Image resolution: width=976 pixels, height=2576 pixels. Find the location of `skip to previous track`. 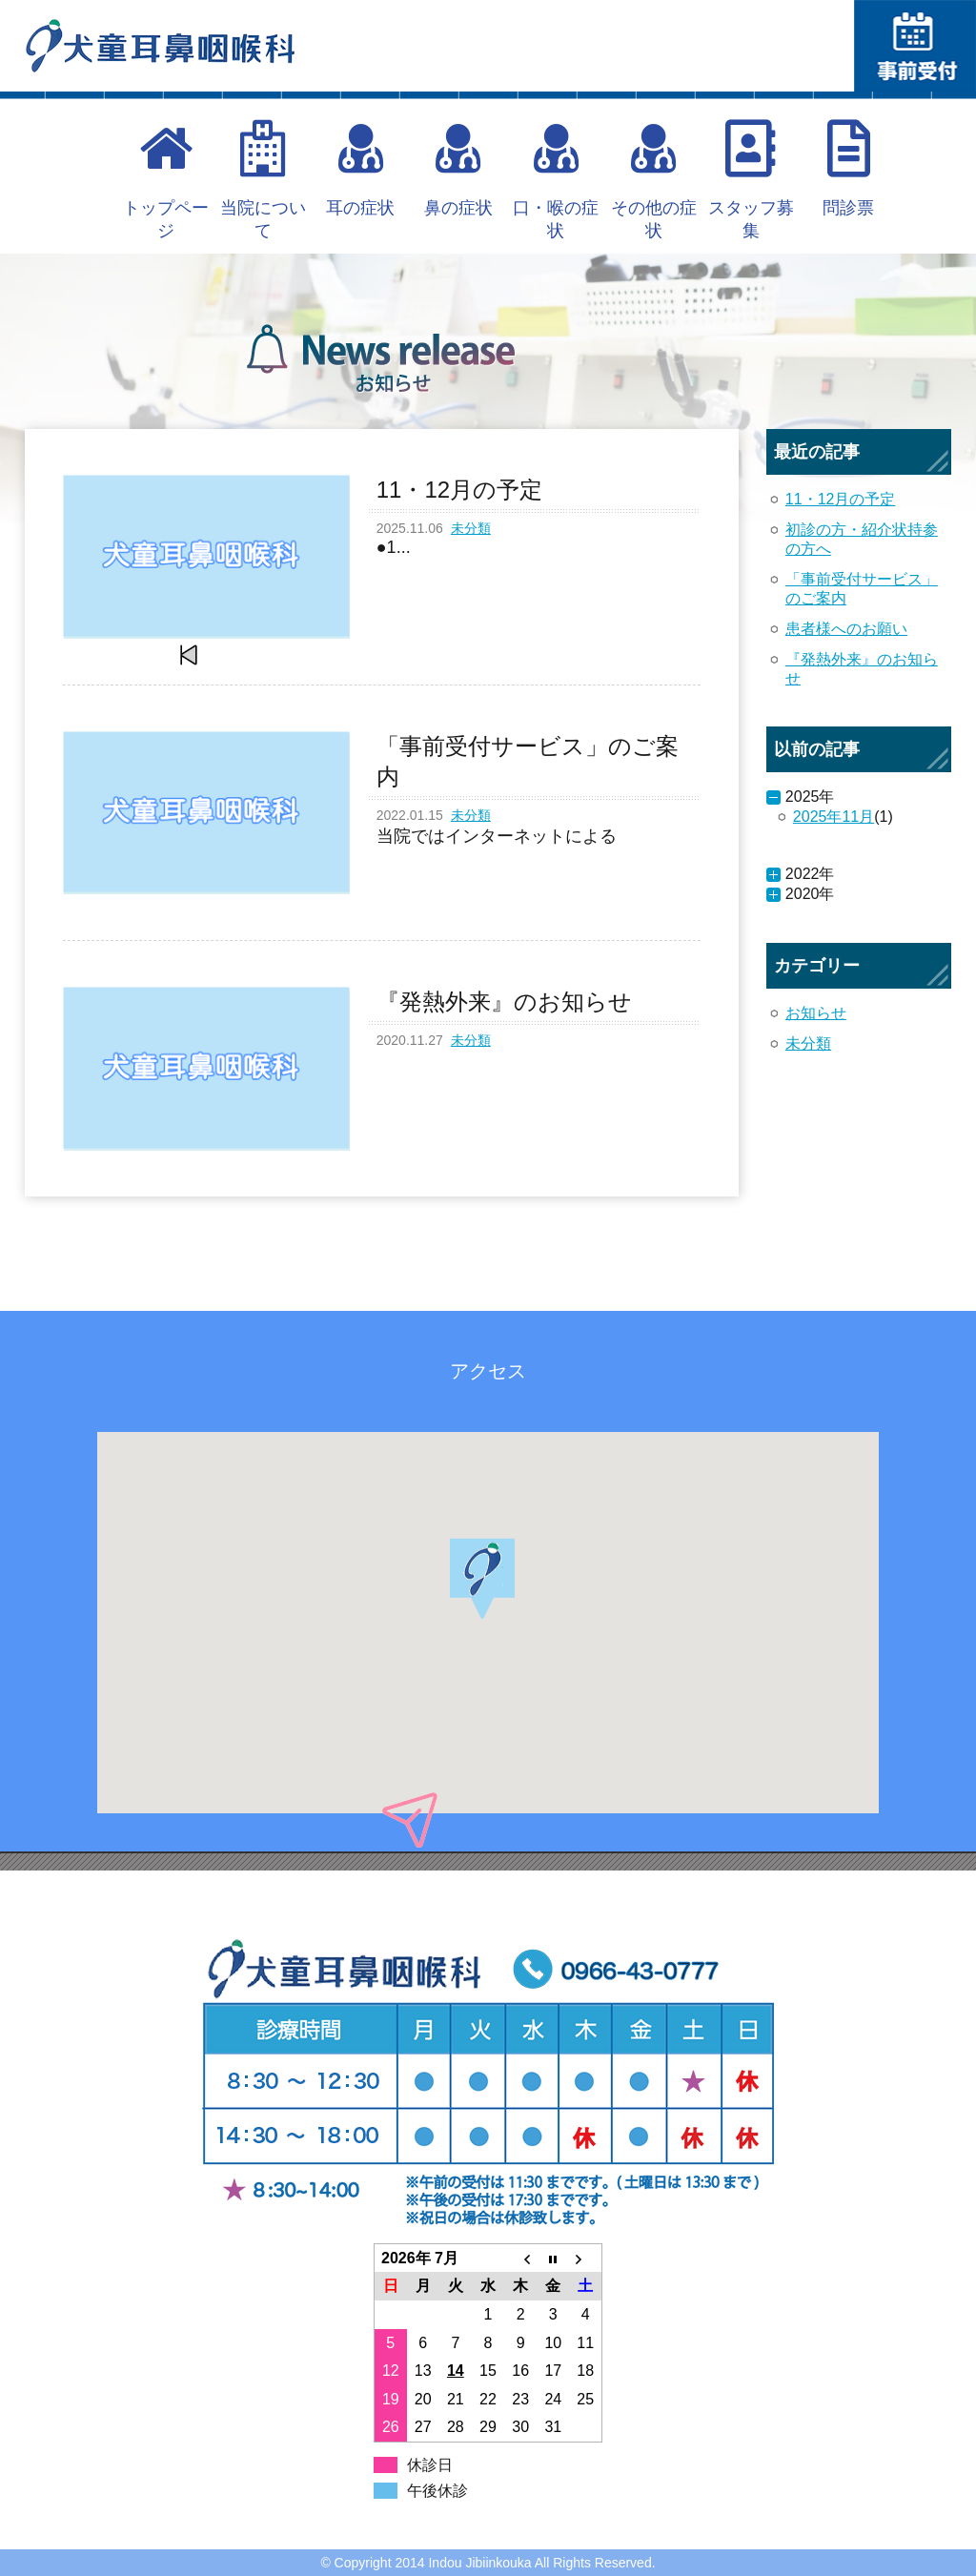

skip to previous track is located at coordinates (189, 655).